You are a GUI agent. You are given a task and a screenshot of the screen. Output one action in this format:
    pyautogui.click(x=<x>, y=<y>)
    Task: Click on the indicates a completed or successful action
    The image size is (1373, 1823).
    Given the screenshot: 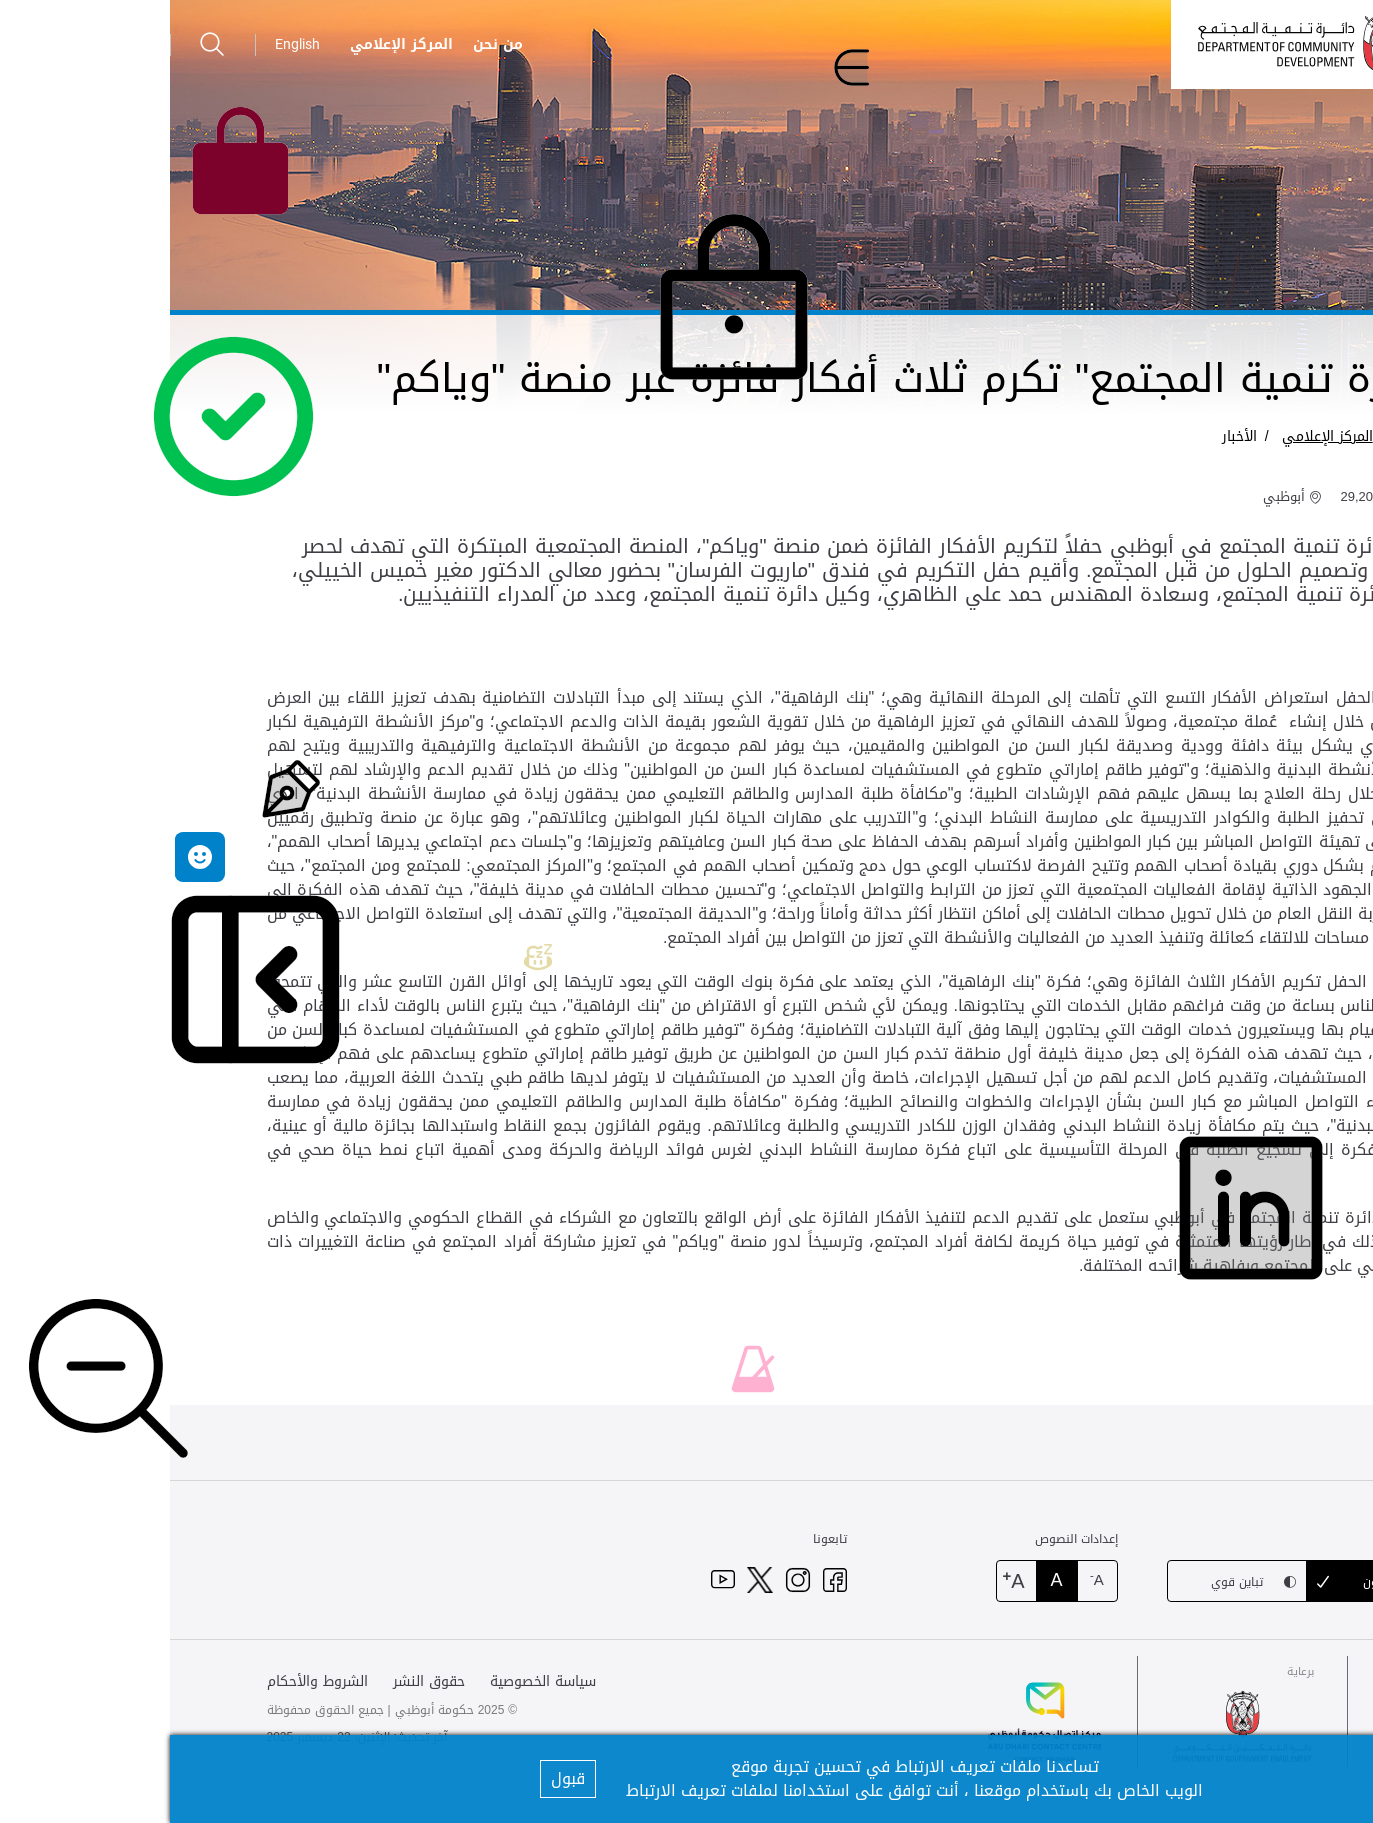 What is the action you would take?
    pyautogui.click(x=233, y=416)
    